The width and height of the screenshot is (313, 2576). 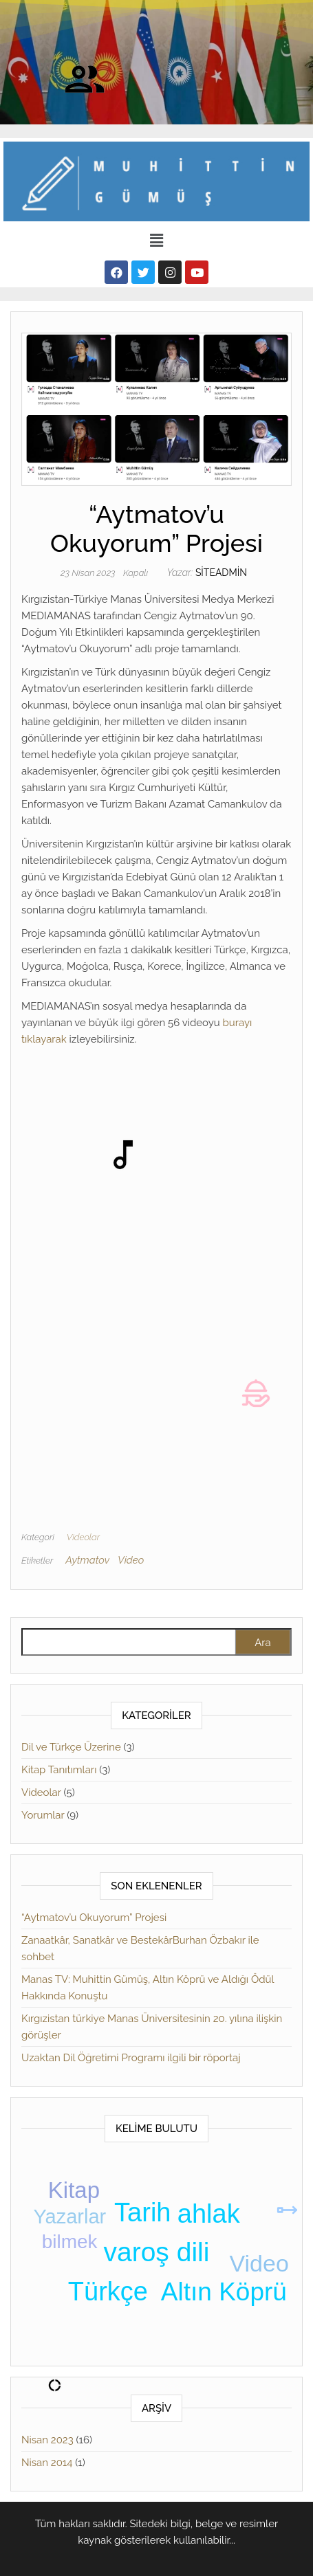 What do you see at coordinates (287, 2210) in the screenshot?
I see `move item to the right` at bounding box center [287, 2210].